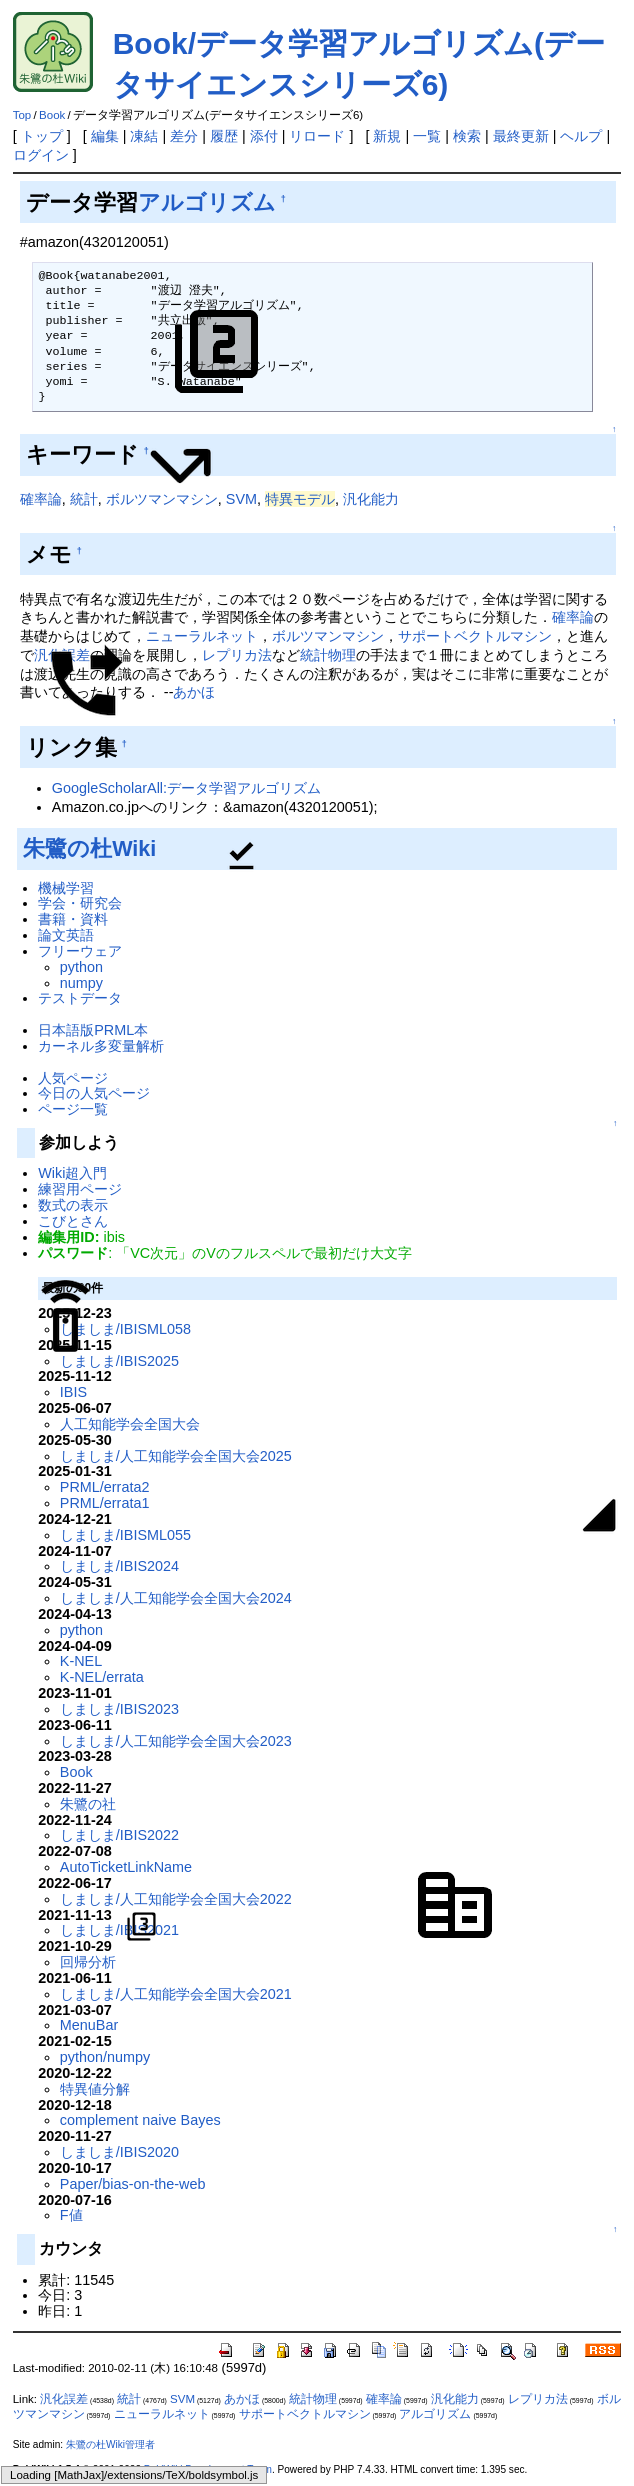 The width and height of the screenshot is (634, 2486). I want to click on indicates 2 items selected or stacked, so click(216, 351).